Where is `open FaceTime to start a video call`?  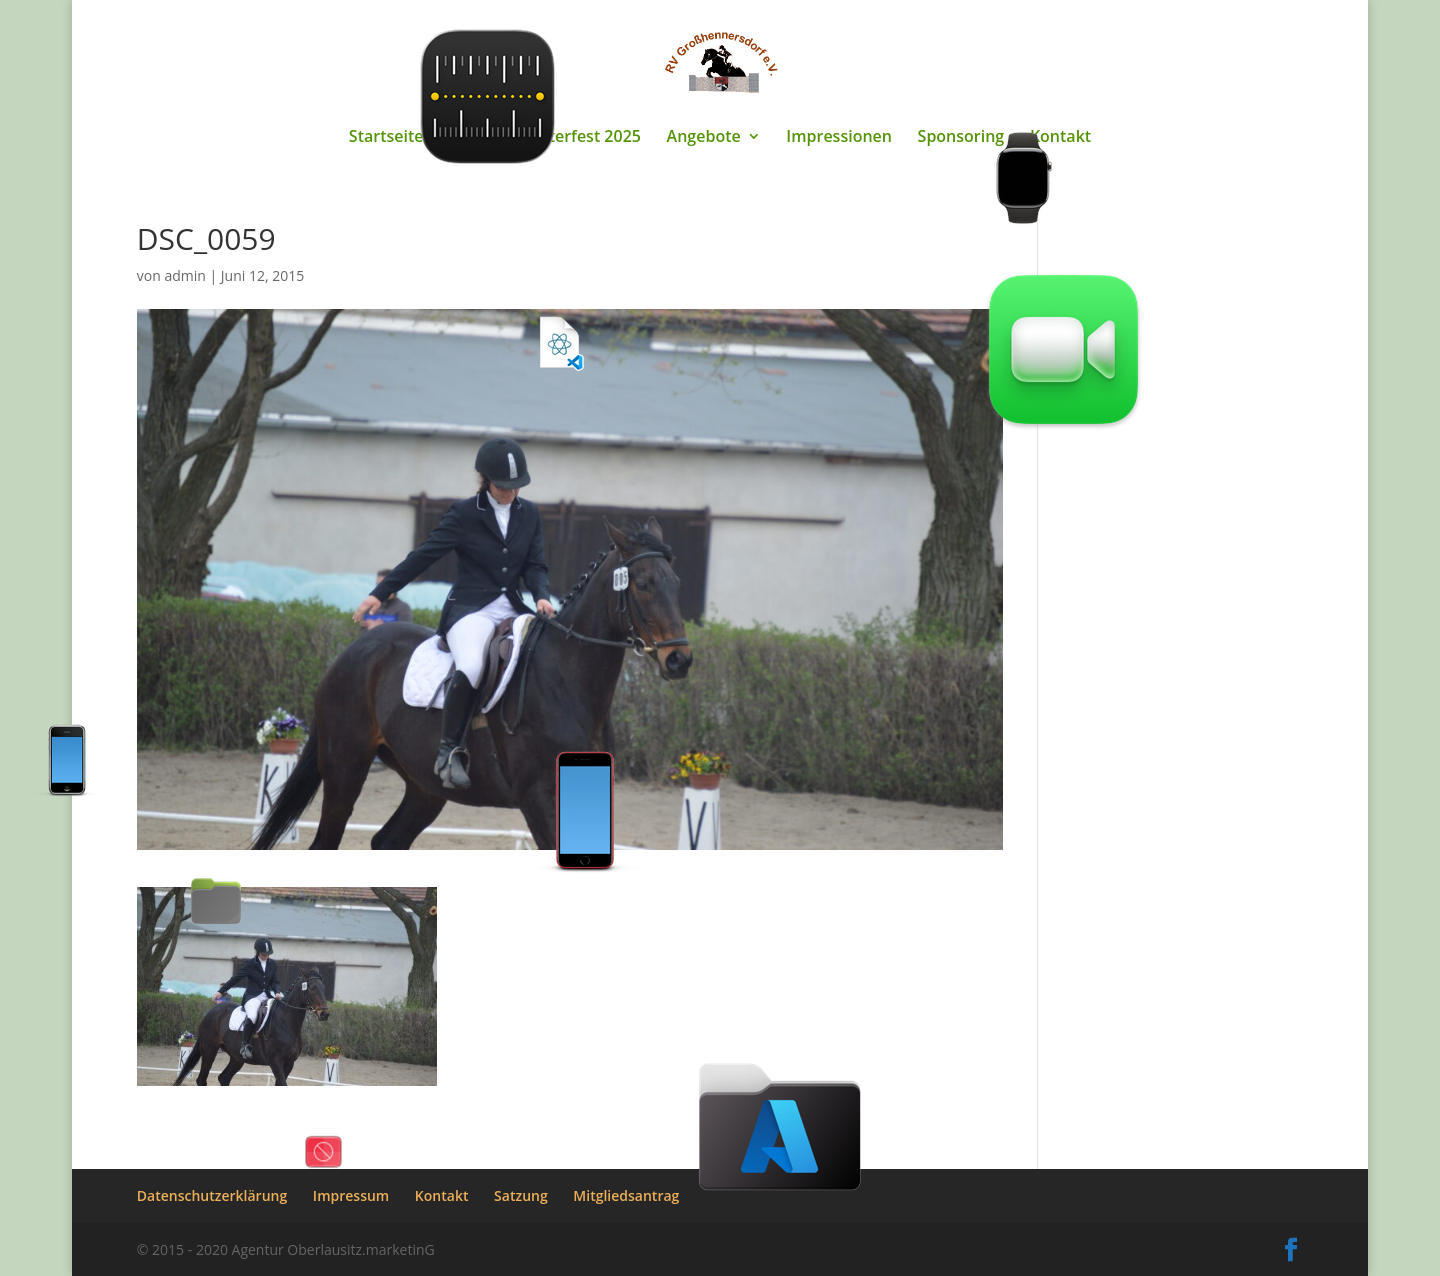
open FaceTime to start a video call is located at coordinates (1063, 349).